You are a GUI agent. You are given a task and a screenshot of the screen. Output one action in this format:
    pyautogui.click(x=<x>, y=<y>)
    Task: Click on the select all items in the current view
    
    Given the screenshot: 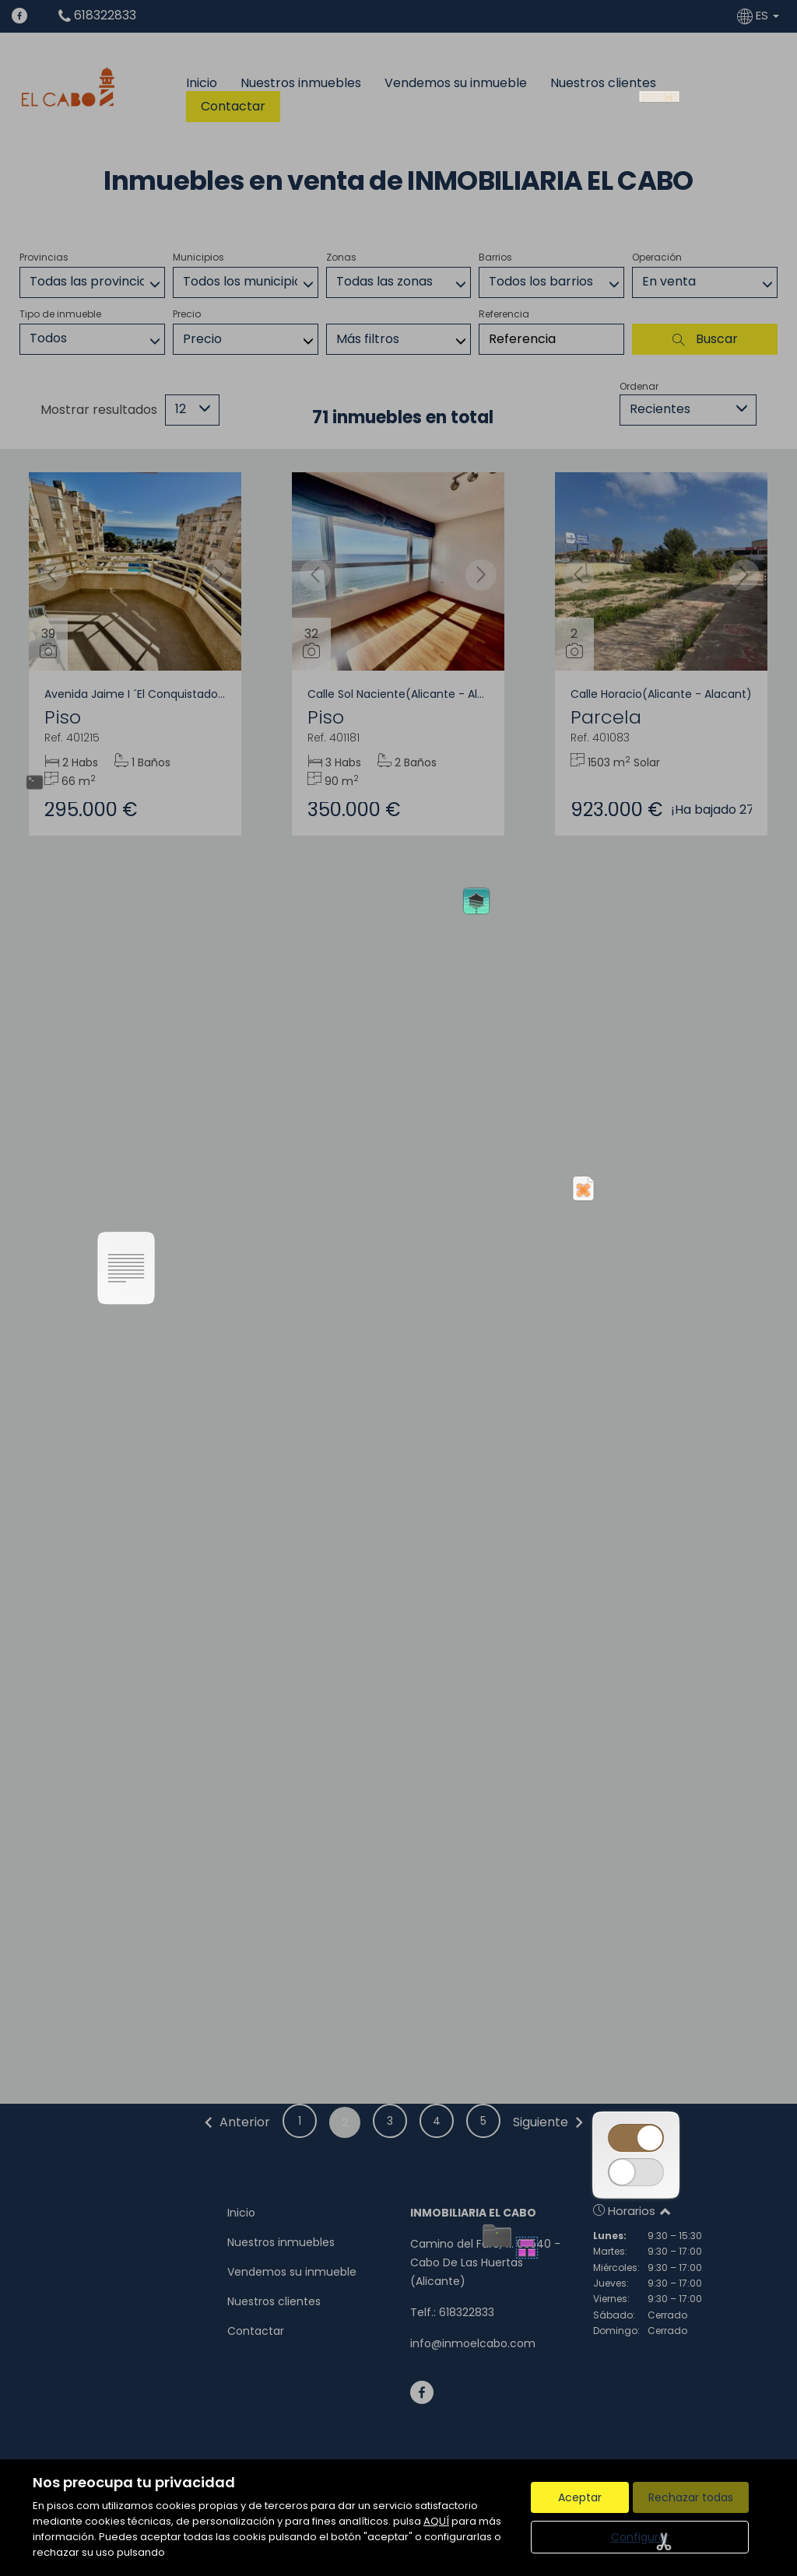 What is the action you would take?
    pyautogui.click(x=527, y=2248)
    